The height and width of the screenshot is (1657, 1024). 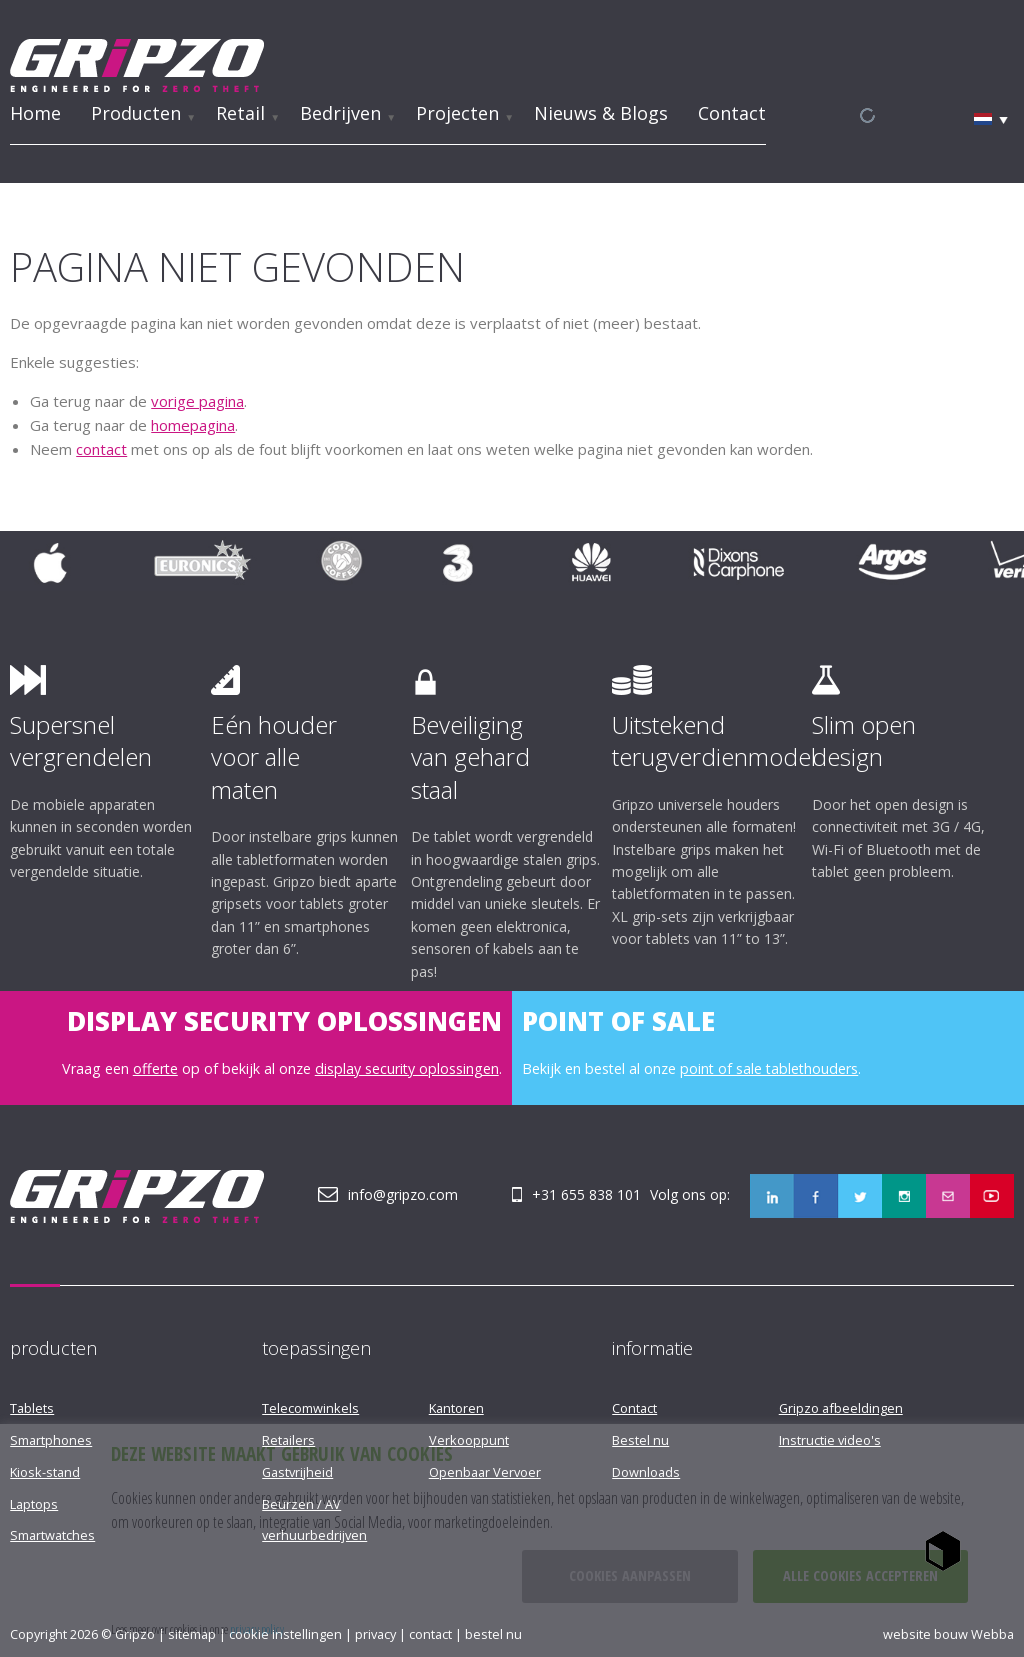 I want to click on open 3D modeling or design tools, so click(x=943, y=1551).